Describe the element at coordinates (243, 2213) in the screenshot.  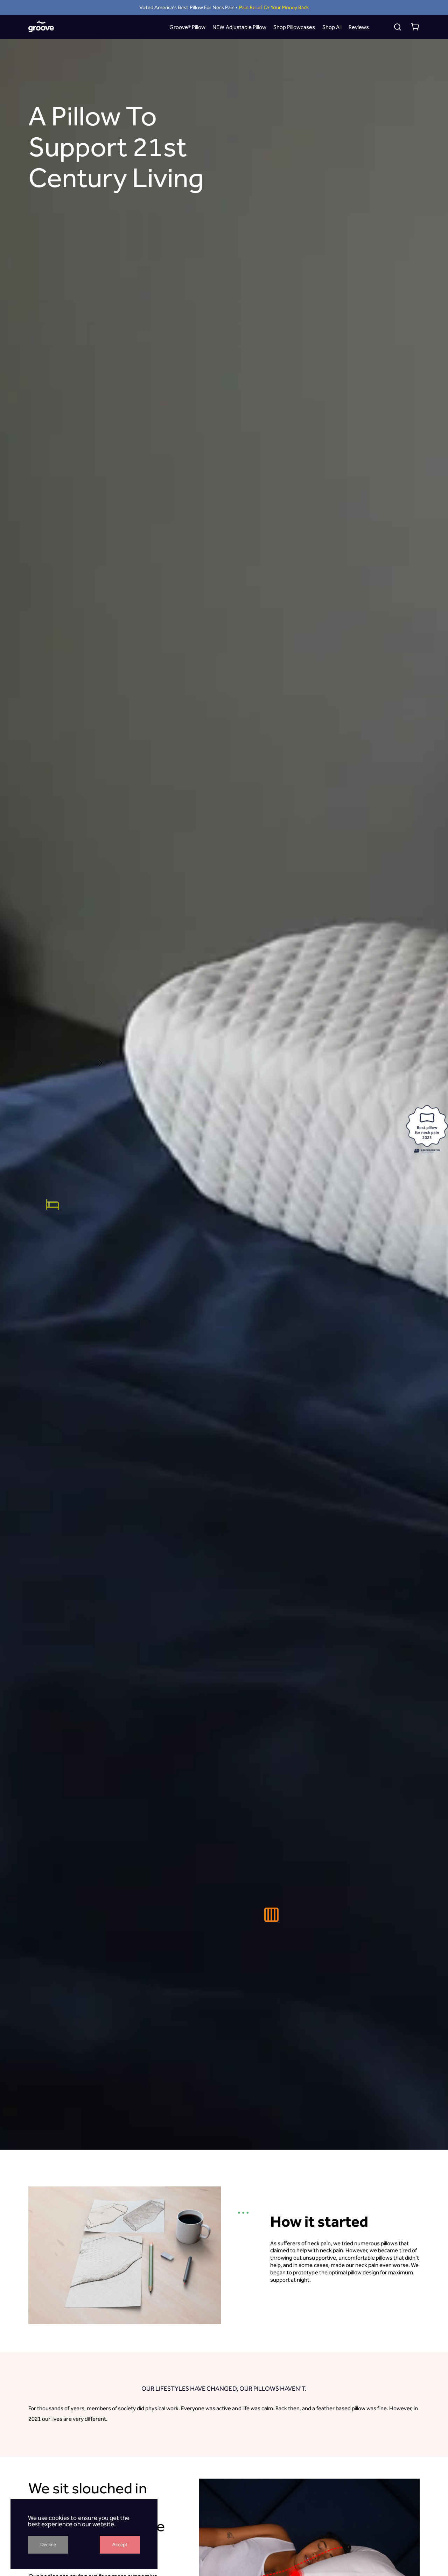
I see `open more options menu` at that location.